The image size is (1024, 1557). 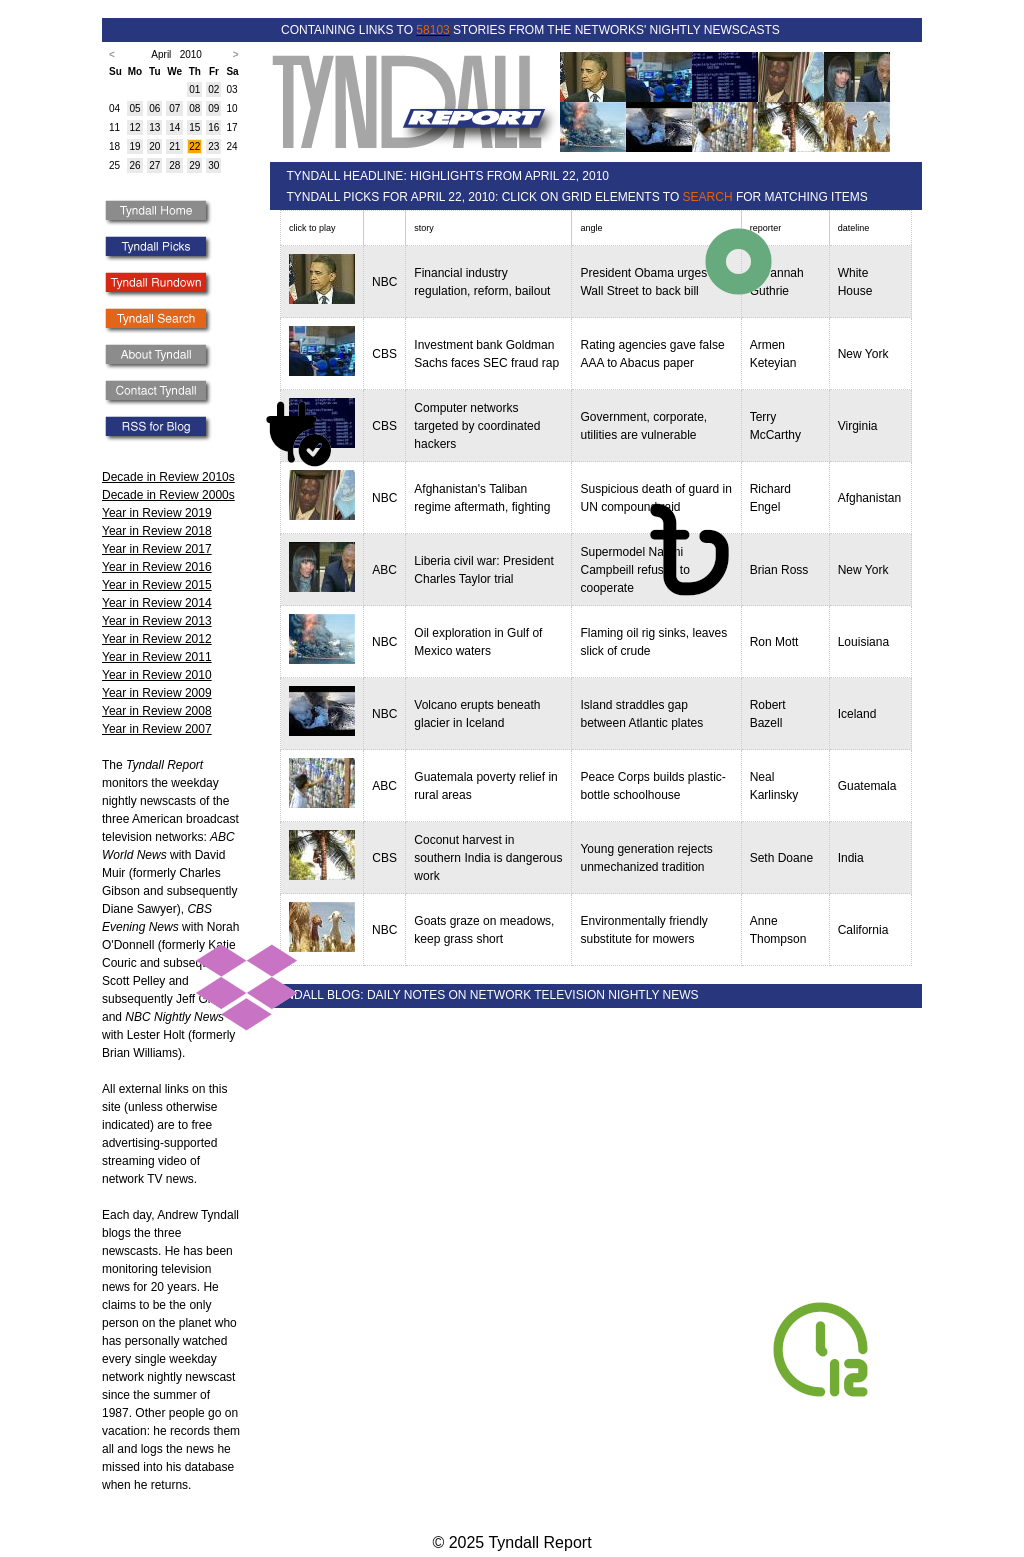 I want to click on indicates price or amount in bangladeshi taka, so click(x=689, y=549).